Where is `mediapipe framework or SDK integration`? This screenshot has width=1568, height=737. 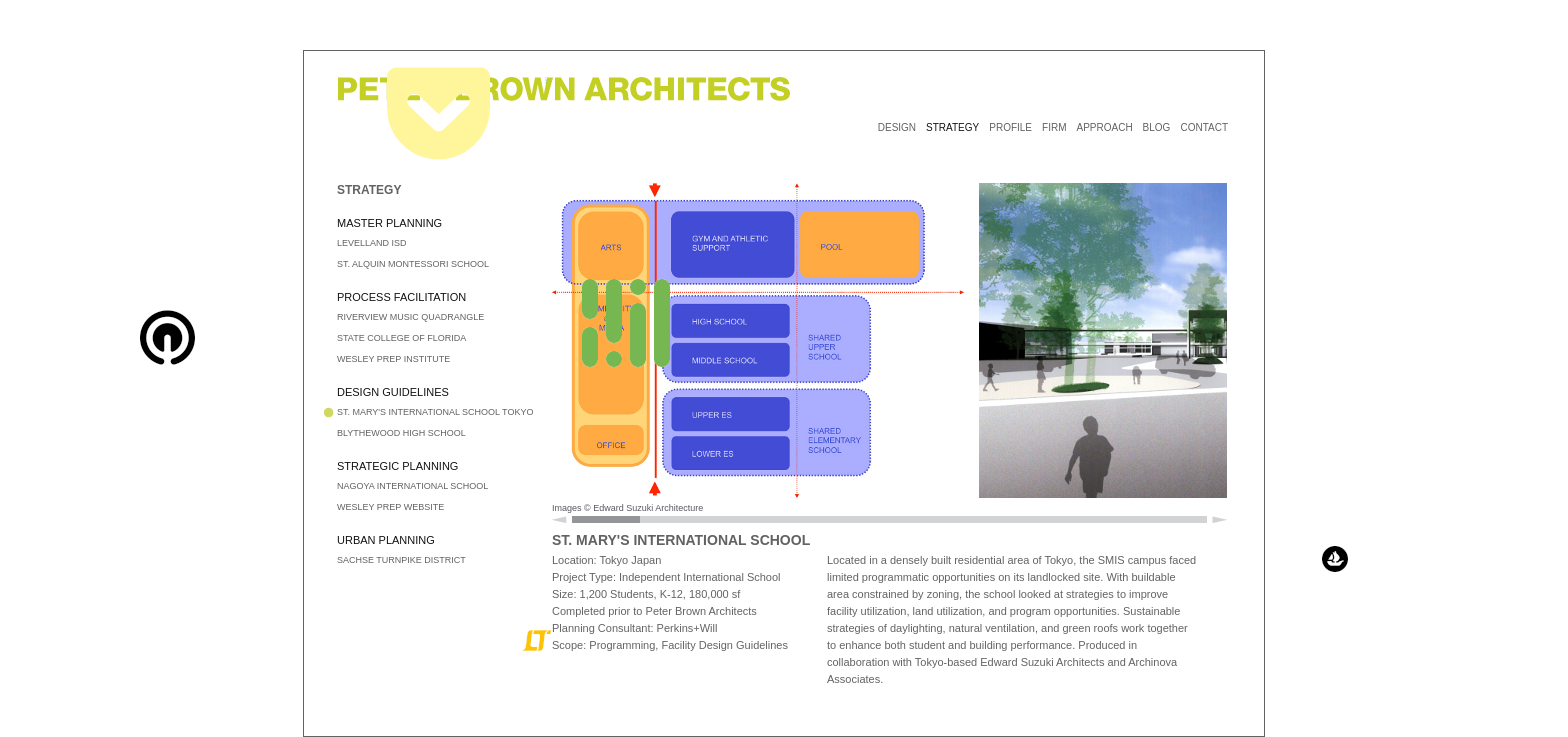
mediapipe framework or SDK integration is located at coordinates (626, 323).